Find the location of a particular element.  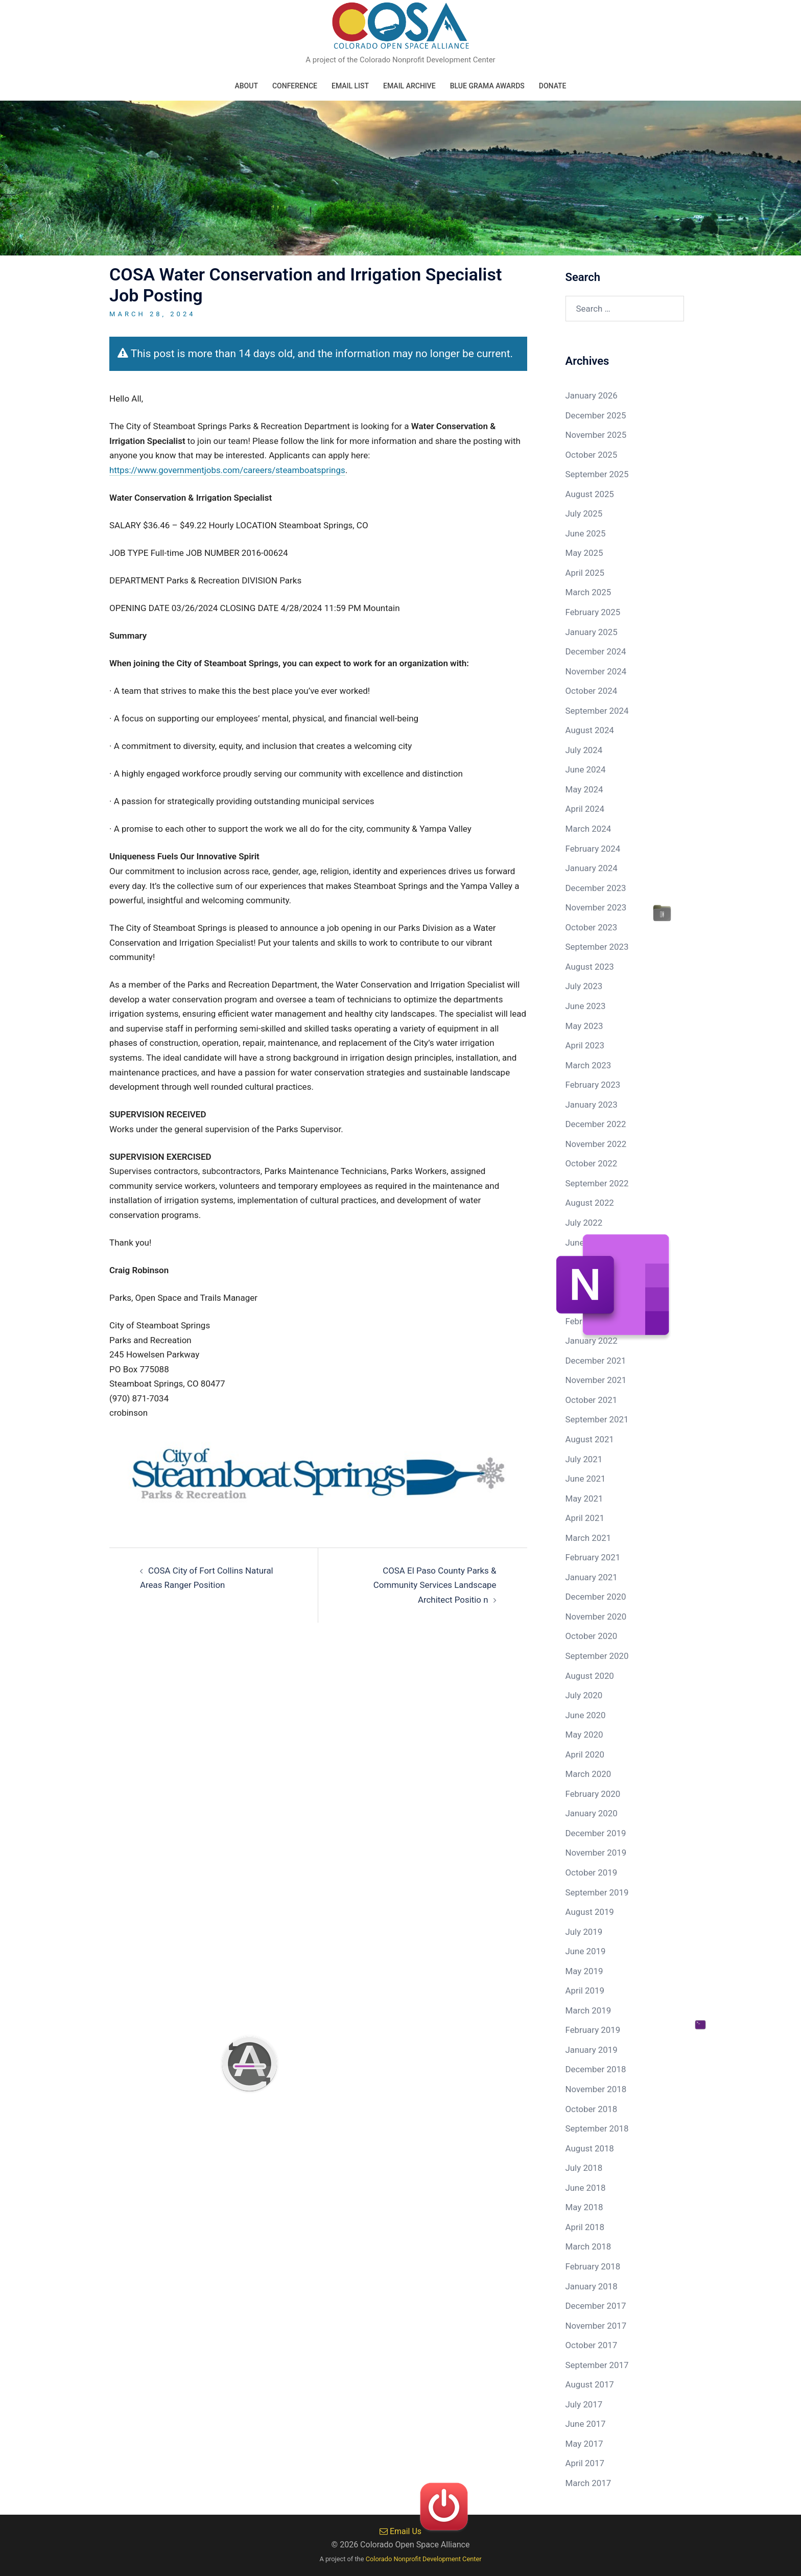

open Microsoft OneNote is located at coordinates (614, 1284).